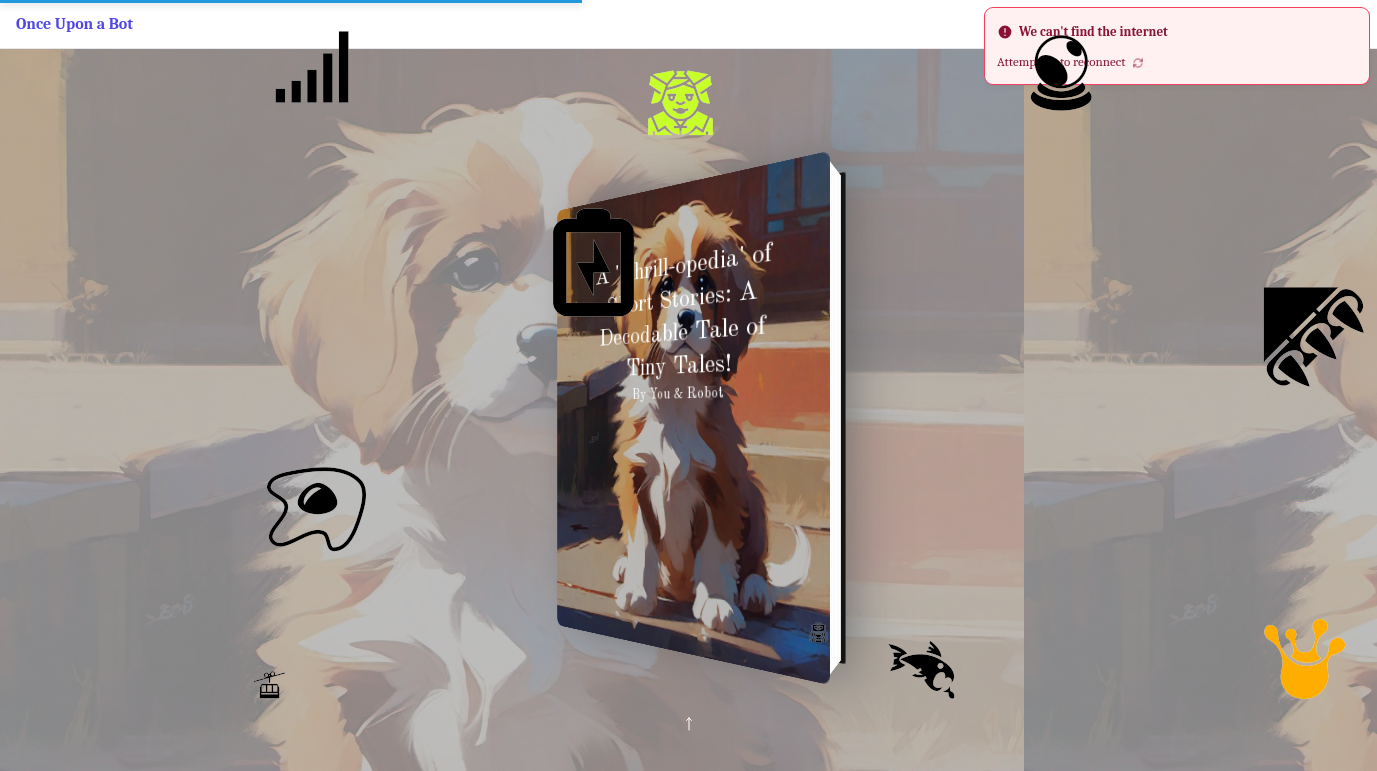 Image resolution: width=1377 pixels, height=771 pixels. I want to click on access cable car or ropeway transportation info, so click(269, 686).